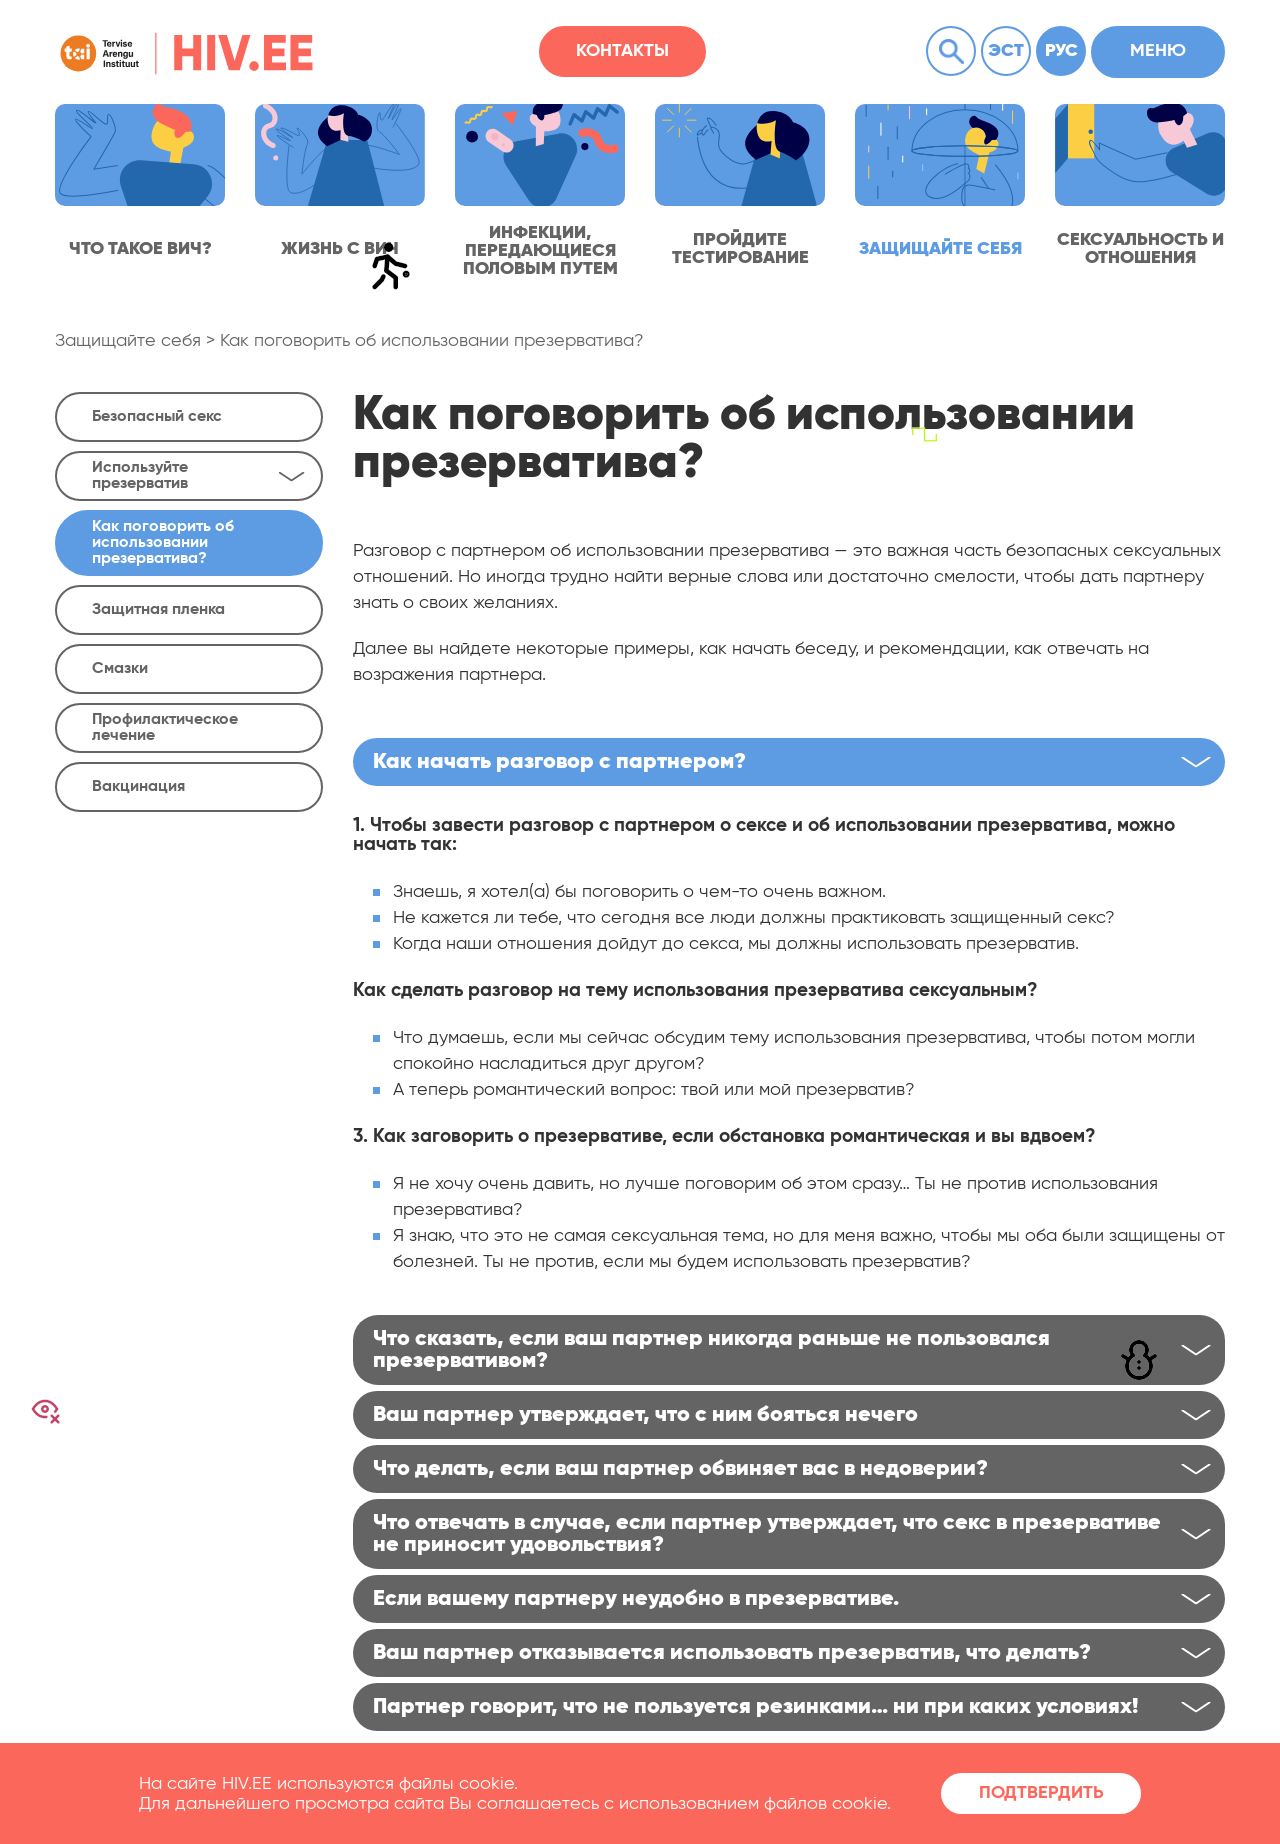  I want to click on hide from view, so click(45, 1409).